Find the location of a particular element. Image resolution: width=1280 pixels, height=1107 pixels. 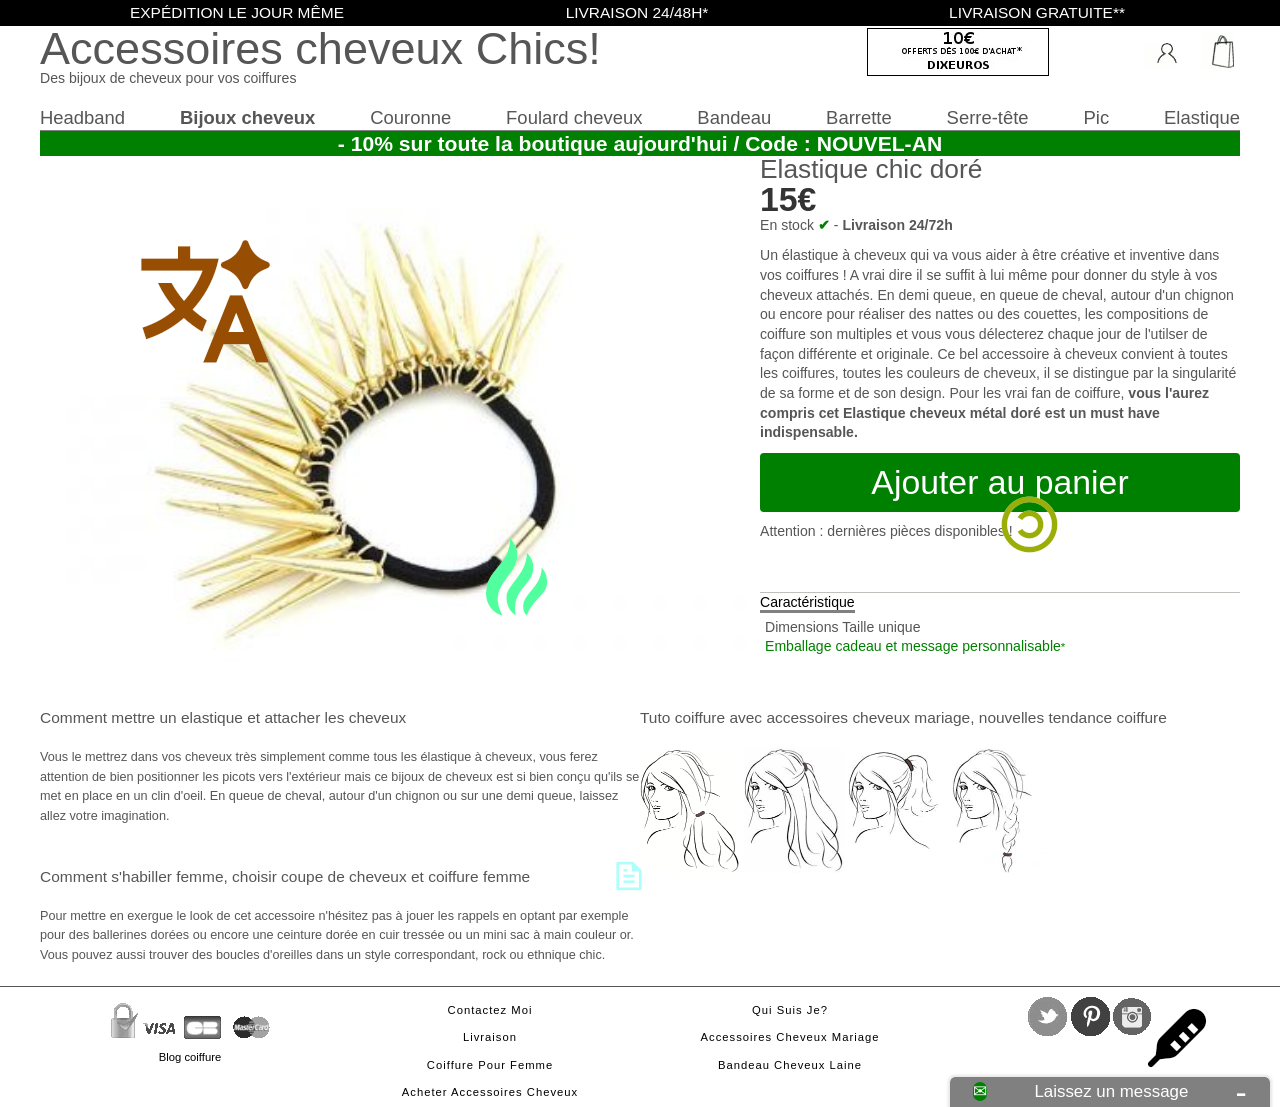

indicates copyleft licensing for content or software is located at coordinates (1029, 524).